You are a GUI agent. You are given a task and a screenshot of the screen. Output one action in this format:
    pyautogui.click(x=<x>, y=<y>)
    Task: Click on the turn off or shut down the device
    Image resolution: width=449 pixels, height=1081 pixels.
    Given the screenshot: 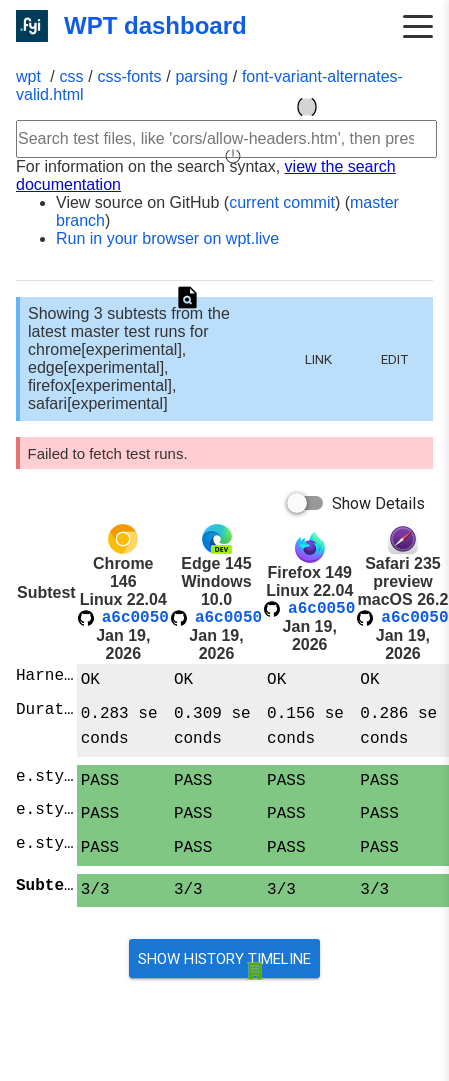 What is the action you would take?
    pyautogui.click(x=233, y=156)
    